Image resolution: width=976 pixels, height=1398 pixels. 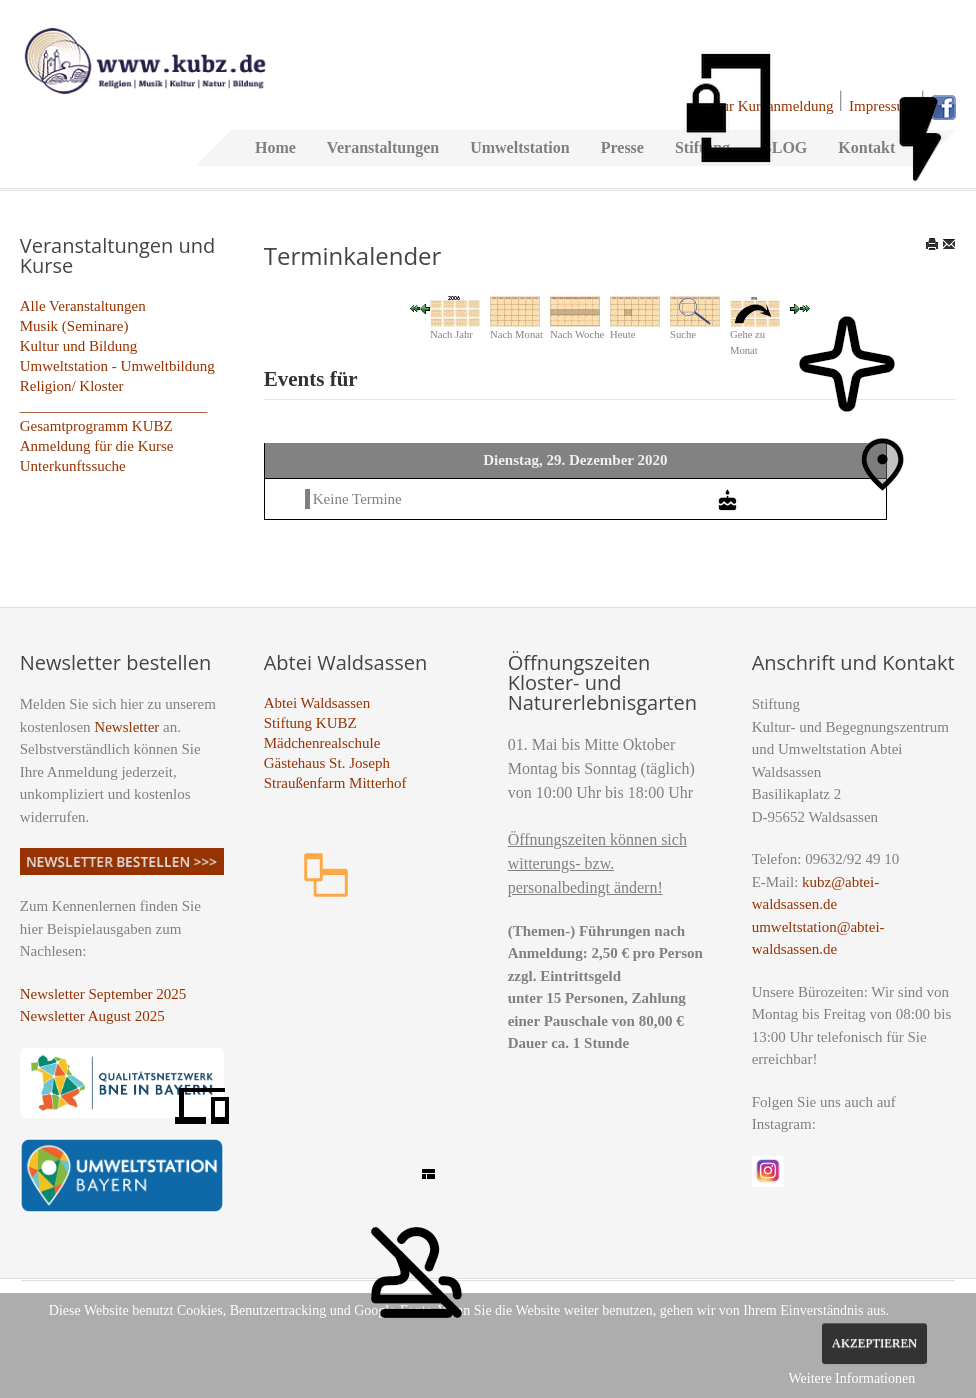 I want to click on switch to compact view mode, so click(x=428, y=1174).